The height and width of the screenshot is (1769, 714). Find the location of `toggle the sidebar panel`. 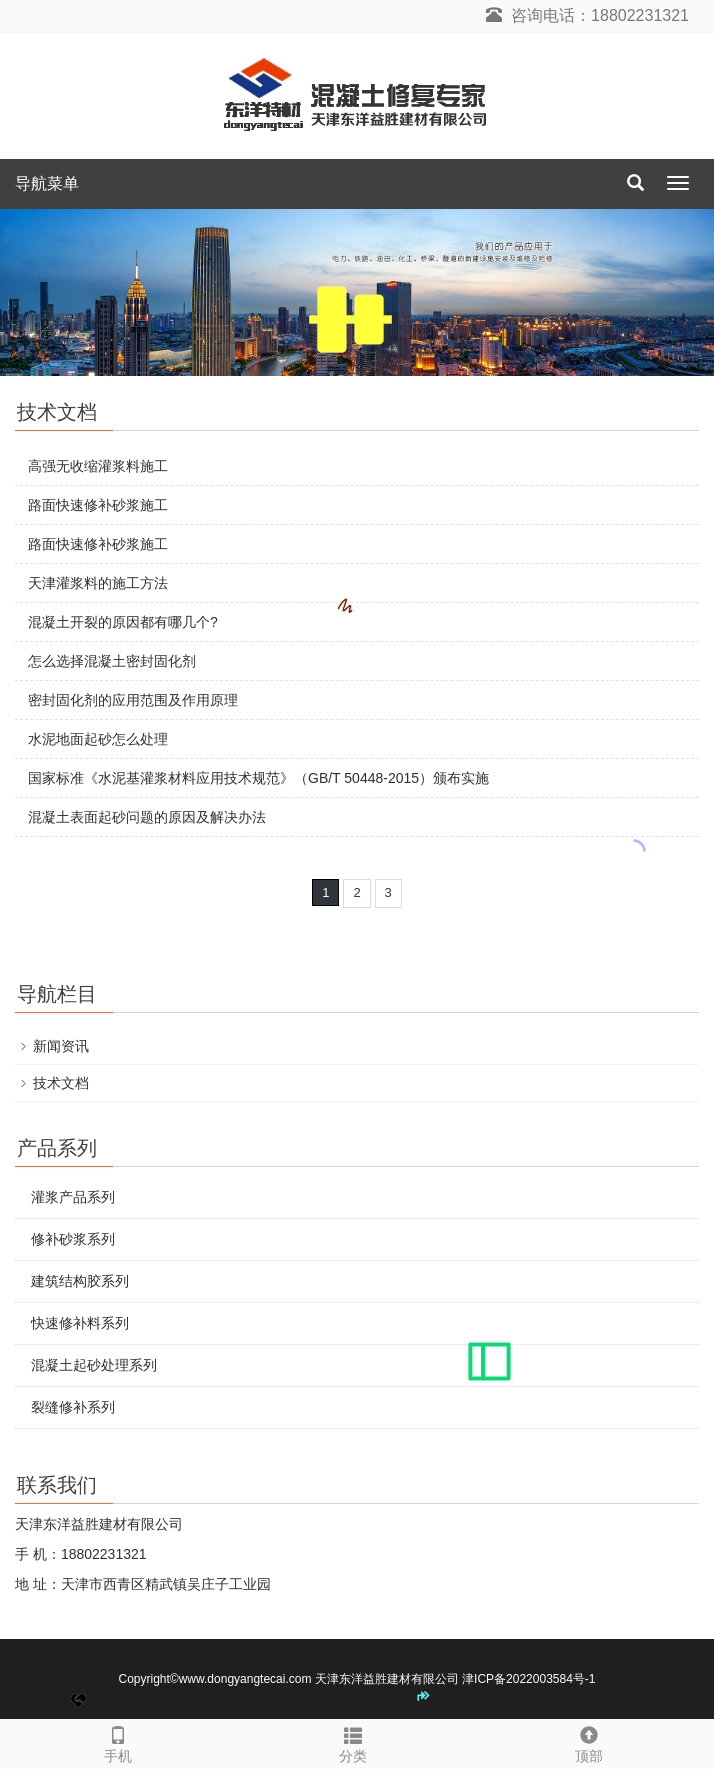

toggle the sidebar panel is located at coordinates (489, 1361).